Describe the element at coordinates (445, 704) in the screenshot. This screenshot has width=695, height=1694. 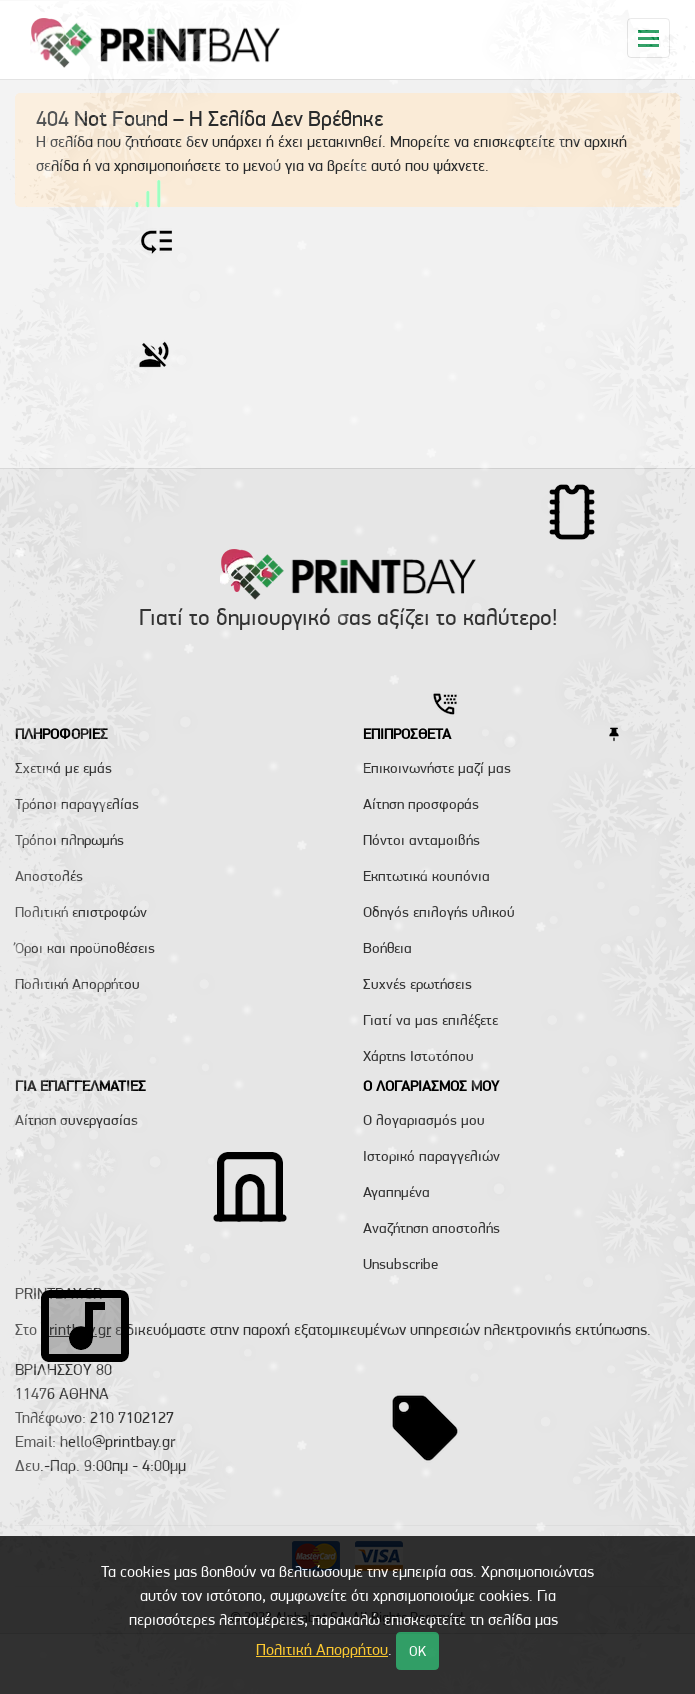
I see `access TTY/TDD accessibility calling features` at that location.